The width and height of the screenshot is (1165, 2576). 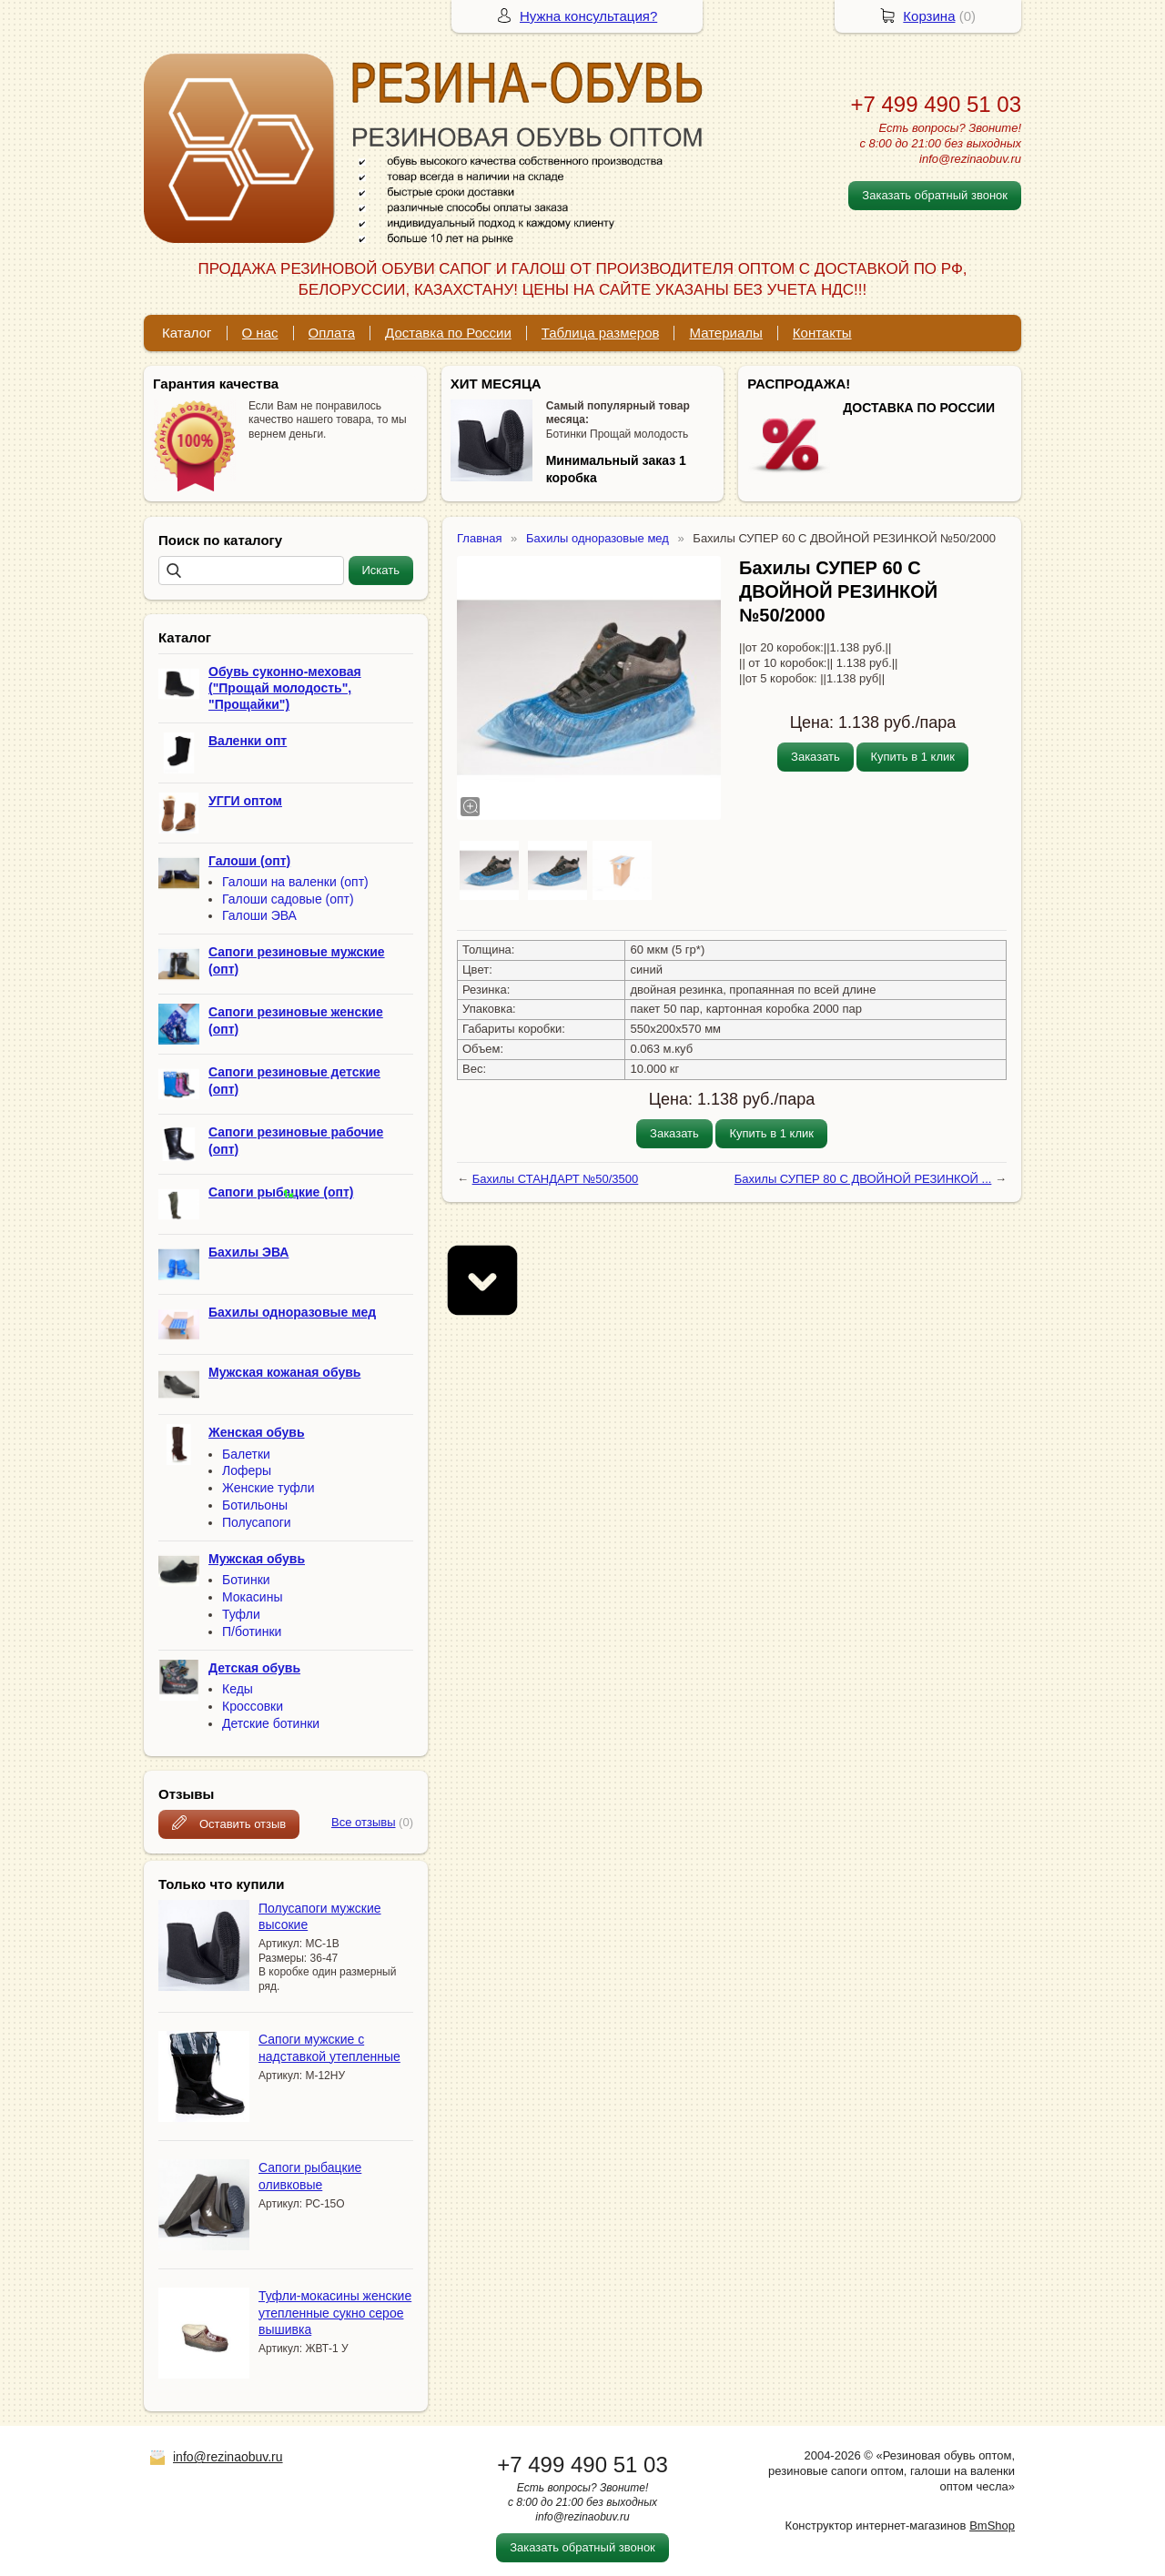 I want to click on set playback speed to 1x (normal speed), so click(x=289, y=1194).